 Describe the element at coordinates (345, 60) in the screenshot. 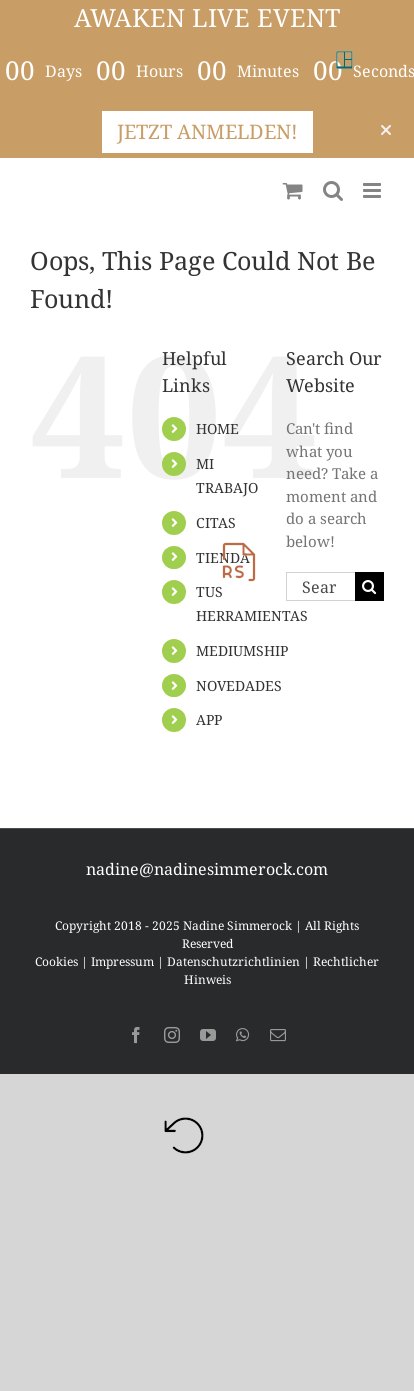

I see `open tmux terminal session` at that location.